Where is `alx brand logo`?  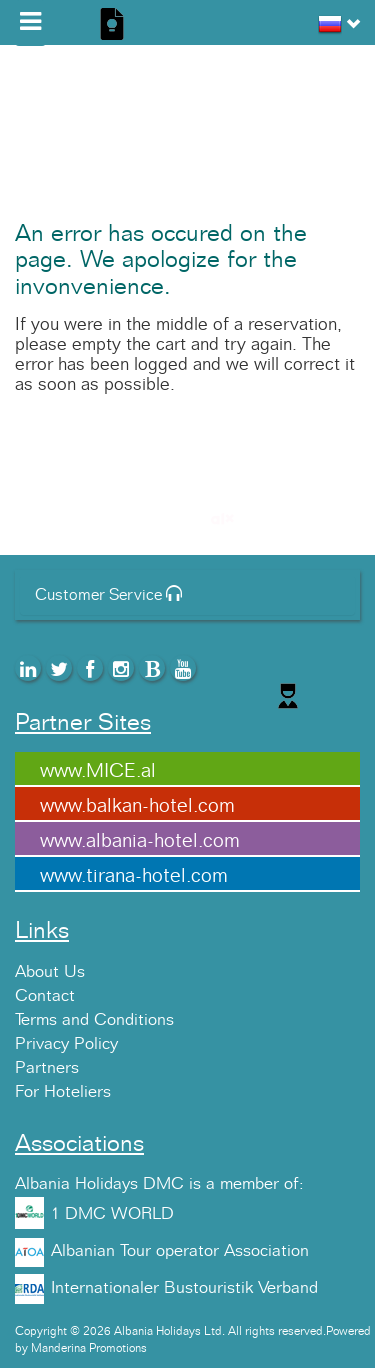
alx brand logo is located at coordinates (222, 518).